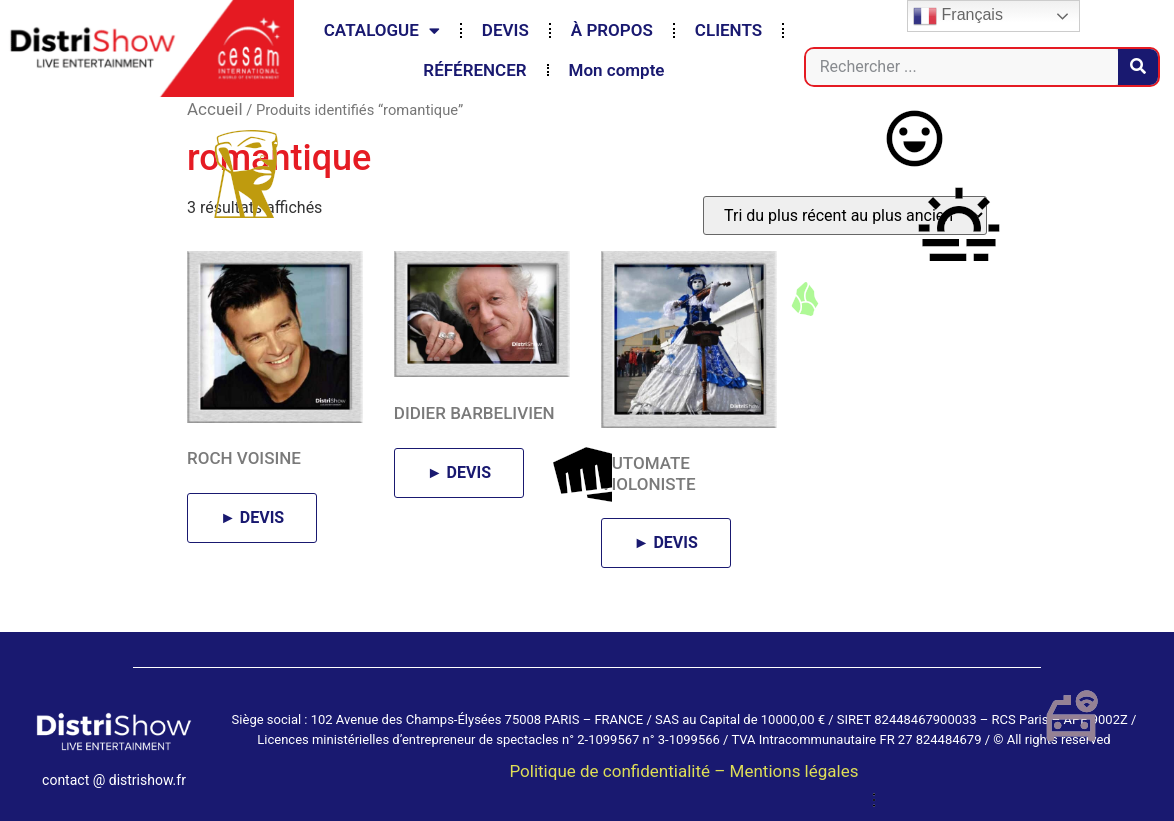 This screenshot has width=1174, height=821. What do you see at coordinates (874, 800) in the screenshot?
I see `open more options menu` at bounding box center [874, 800].